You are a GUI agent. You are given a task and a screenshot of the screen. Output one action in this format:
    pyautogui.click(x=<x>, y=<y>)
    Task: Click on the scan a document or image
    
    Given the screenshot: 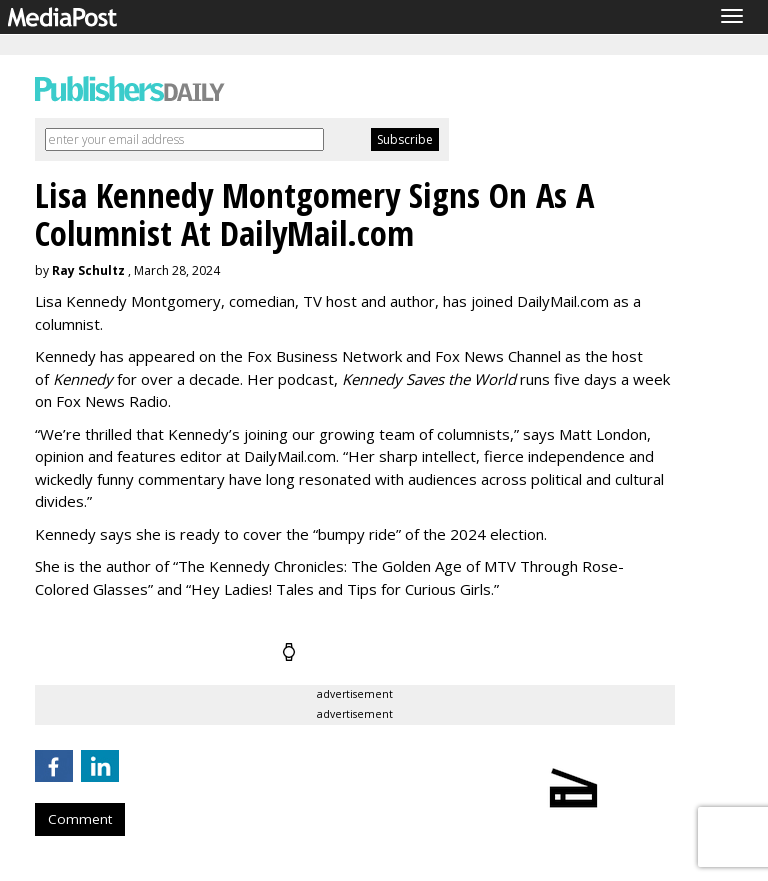 What is the action you would take?
    pyautogui.click(x=573, y=786)
    